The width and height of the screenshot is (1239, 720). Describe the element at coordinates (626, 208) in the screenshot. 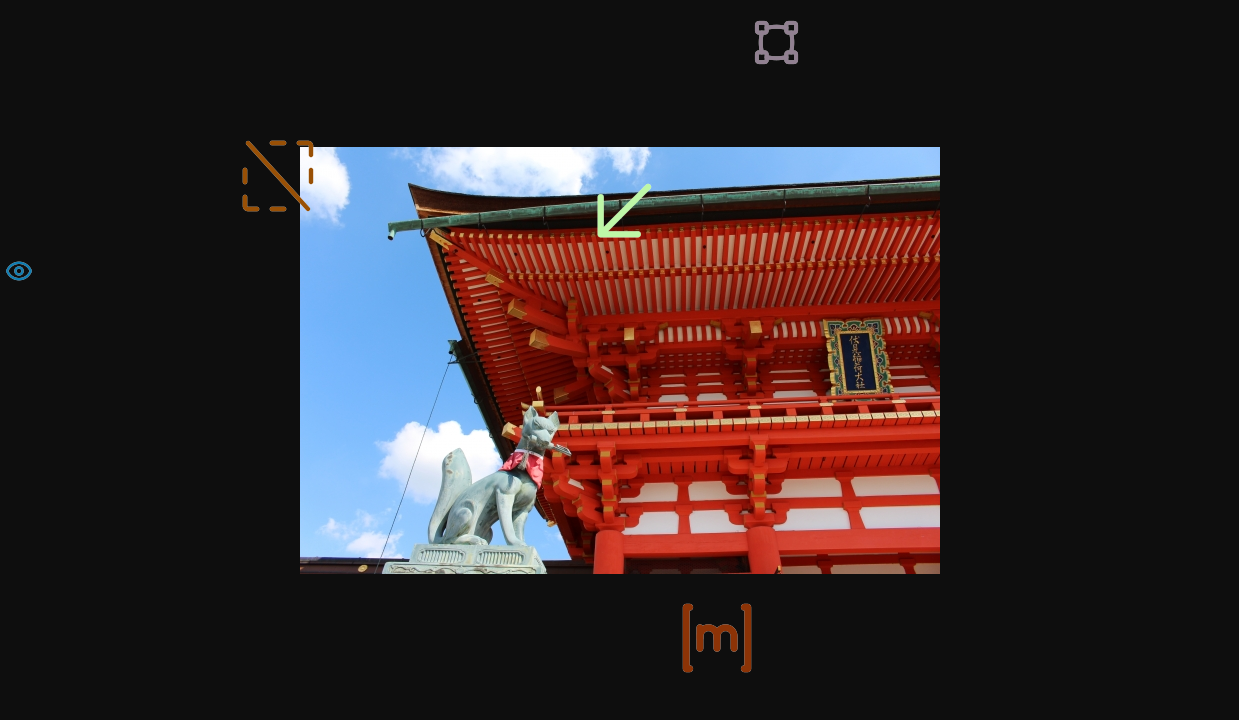

I see `navigate to previous or lower-left content` at that location.